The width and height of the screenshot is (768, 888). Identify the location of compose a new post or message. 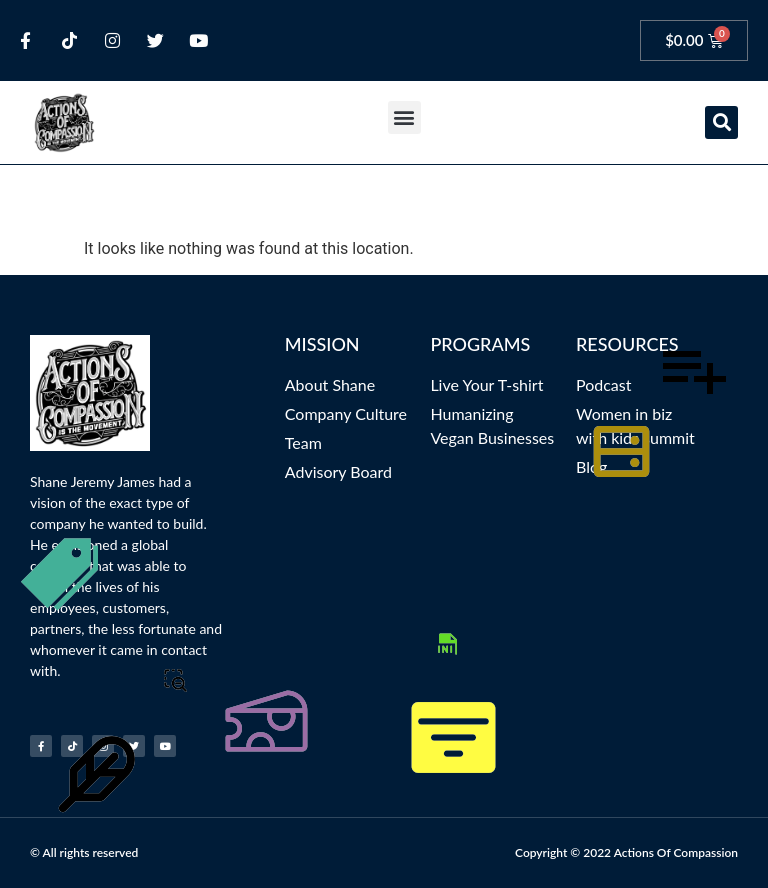
(95, 775).